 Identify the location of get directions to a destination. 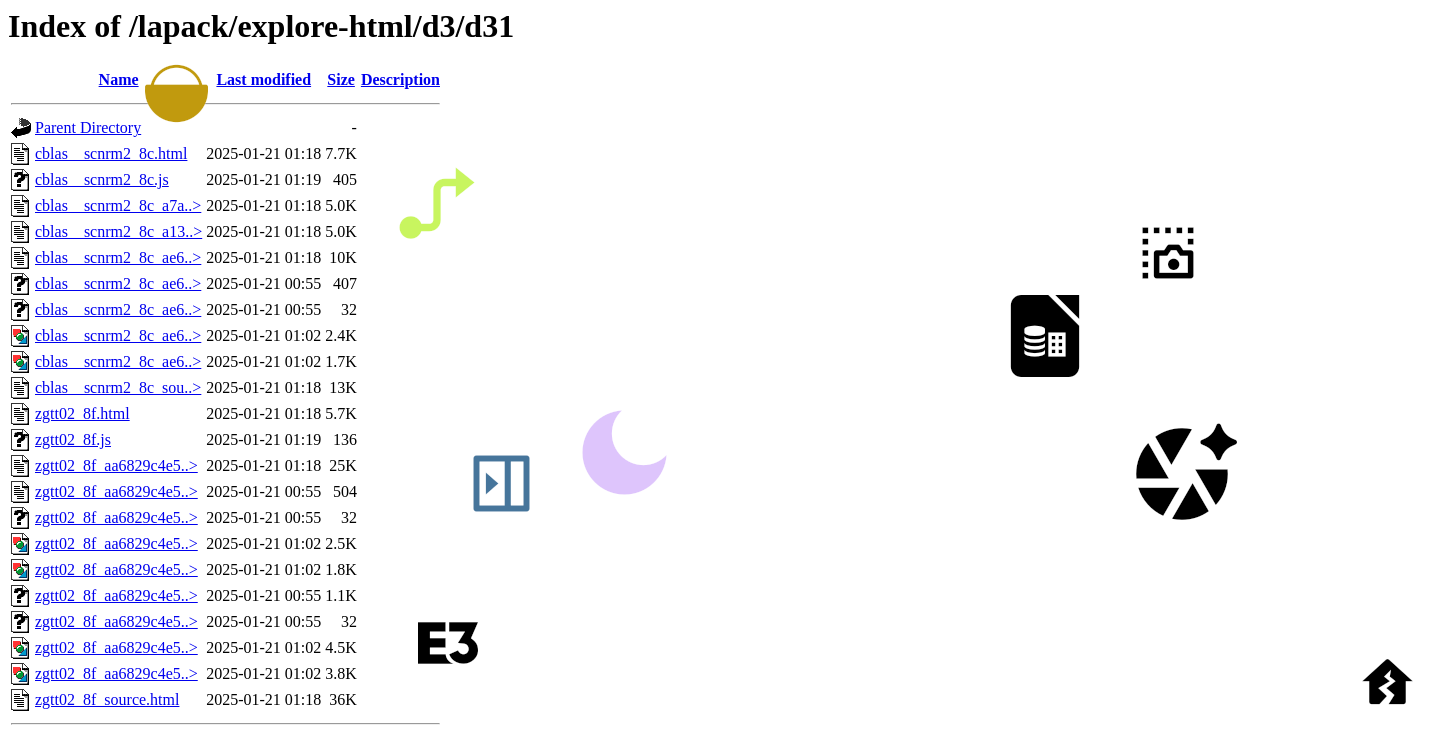
(437, 205).